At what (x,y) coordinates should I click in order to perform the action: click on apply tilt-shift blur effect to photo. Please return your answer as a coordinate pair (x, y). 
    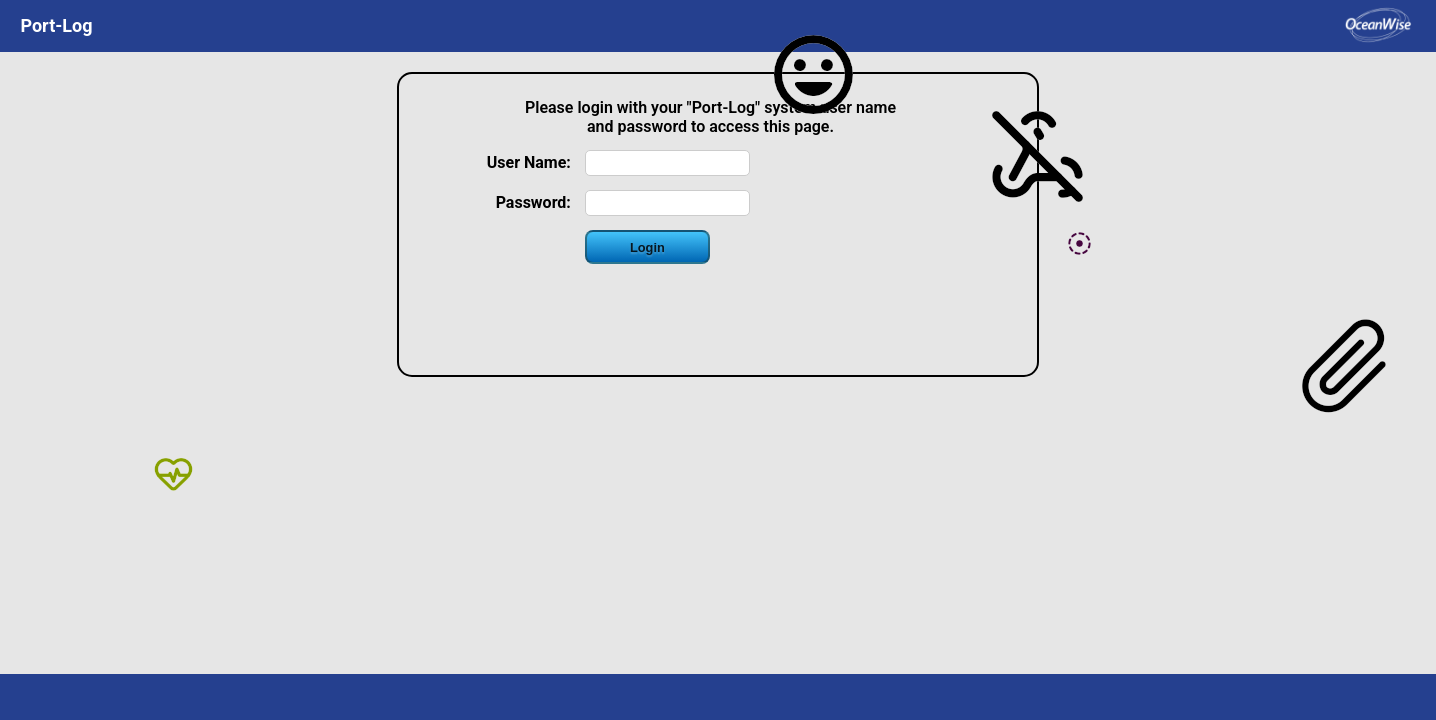
    Looking at the image, I should click on (1079, 243).